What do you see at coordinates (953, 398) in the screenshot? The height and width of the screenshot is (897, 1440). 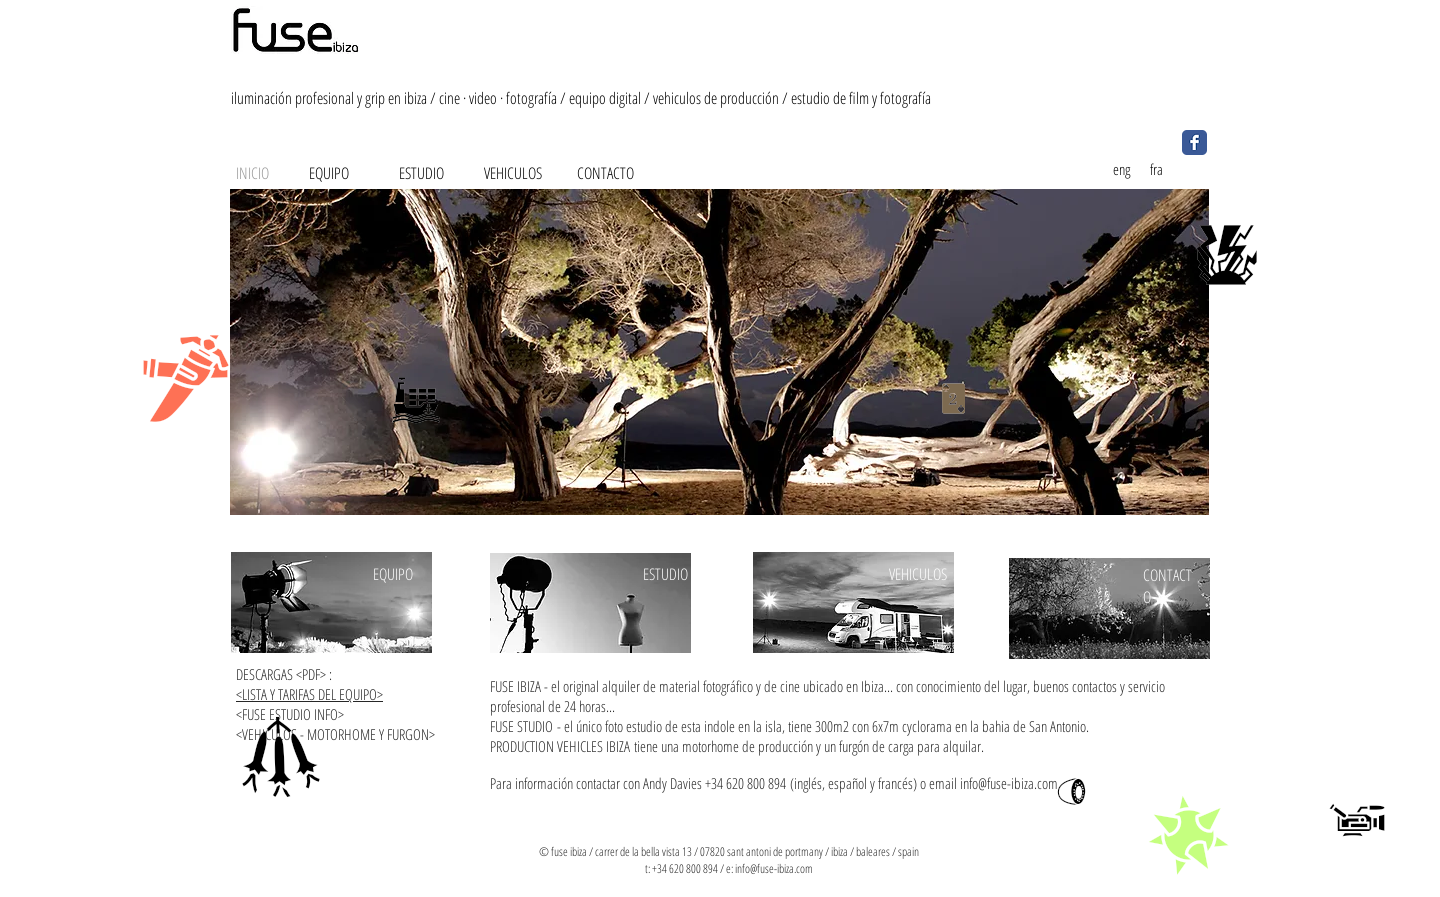 I see `two of spades playing card` at bounding box center [953, 398].